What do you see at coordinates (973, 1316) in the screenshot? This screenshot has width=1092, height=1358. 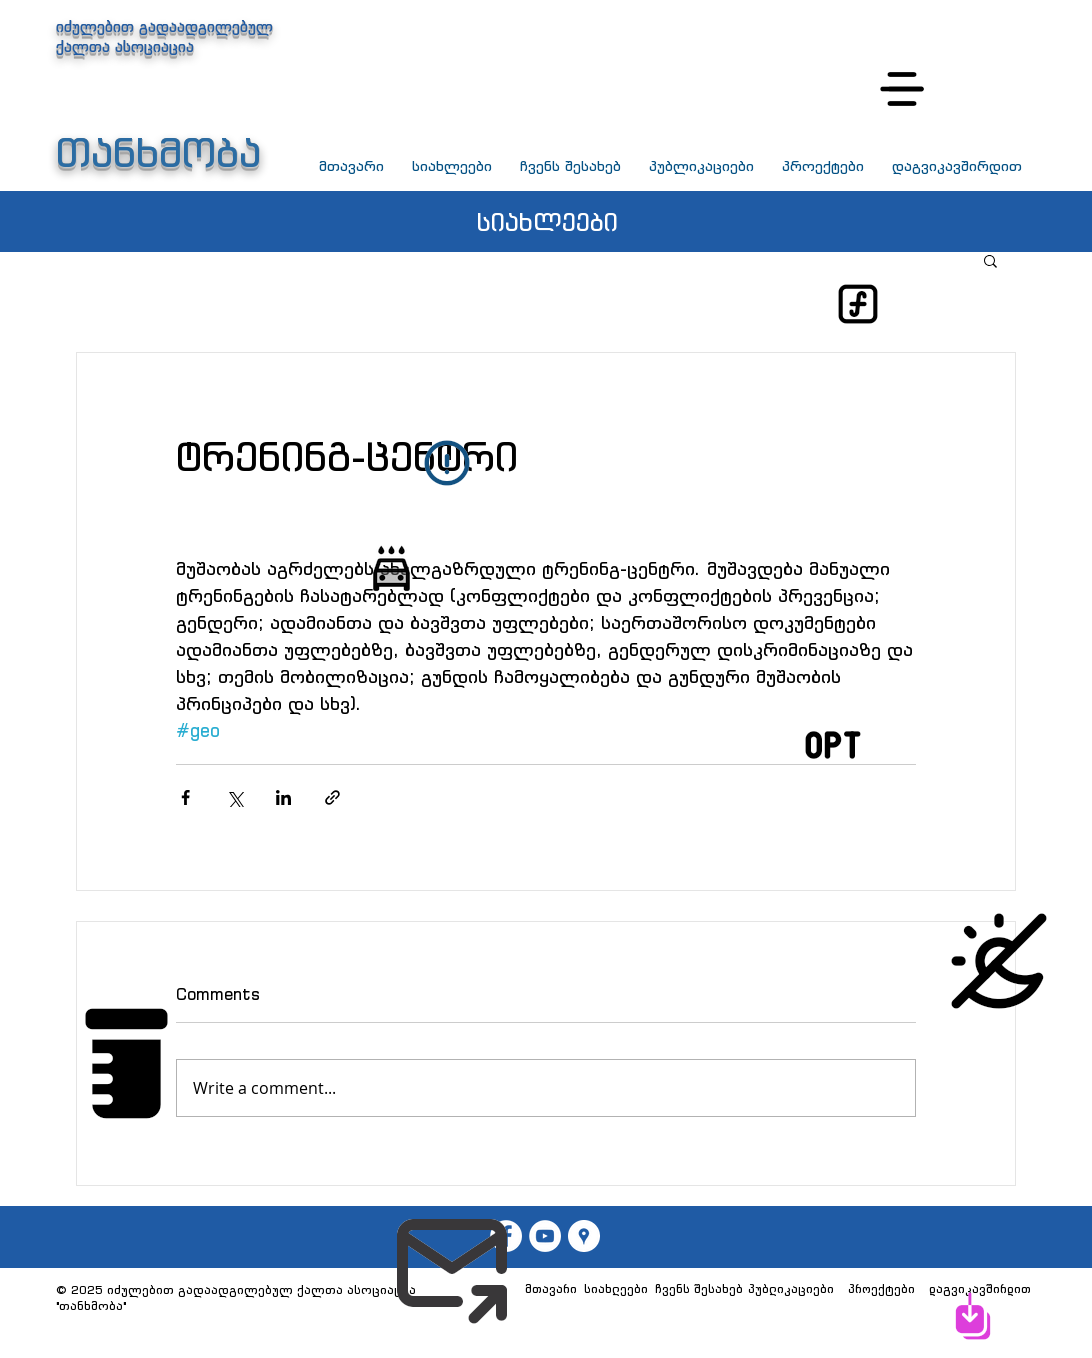 I see `download multiple files` at bounding box center [973, 1316].